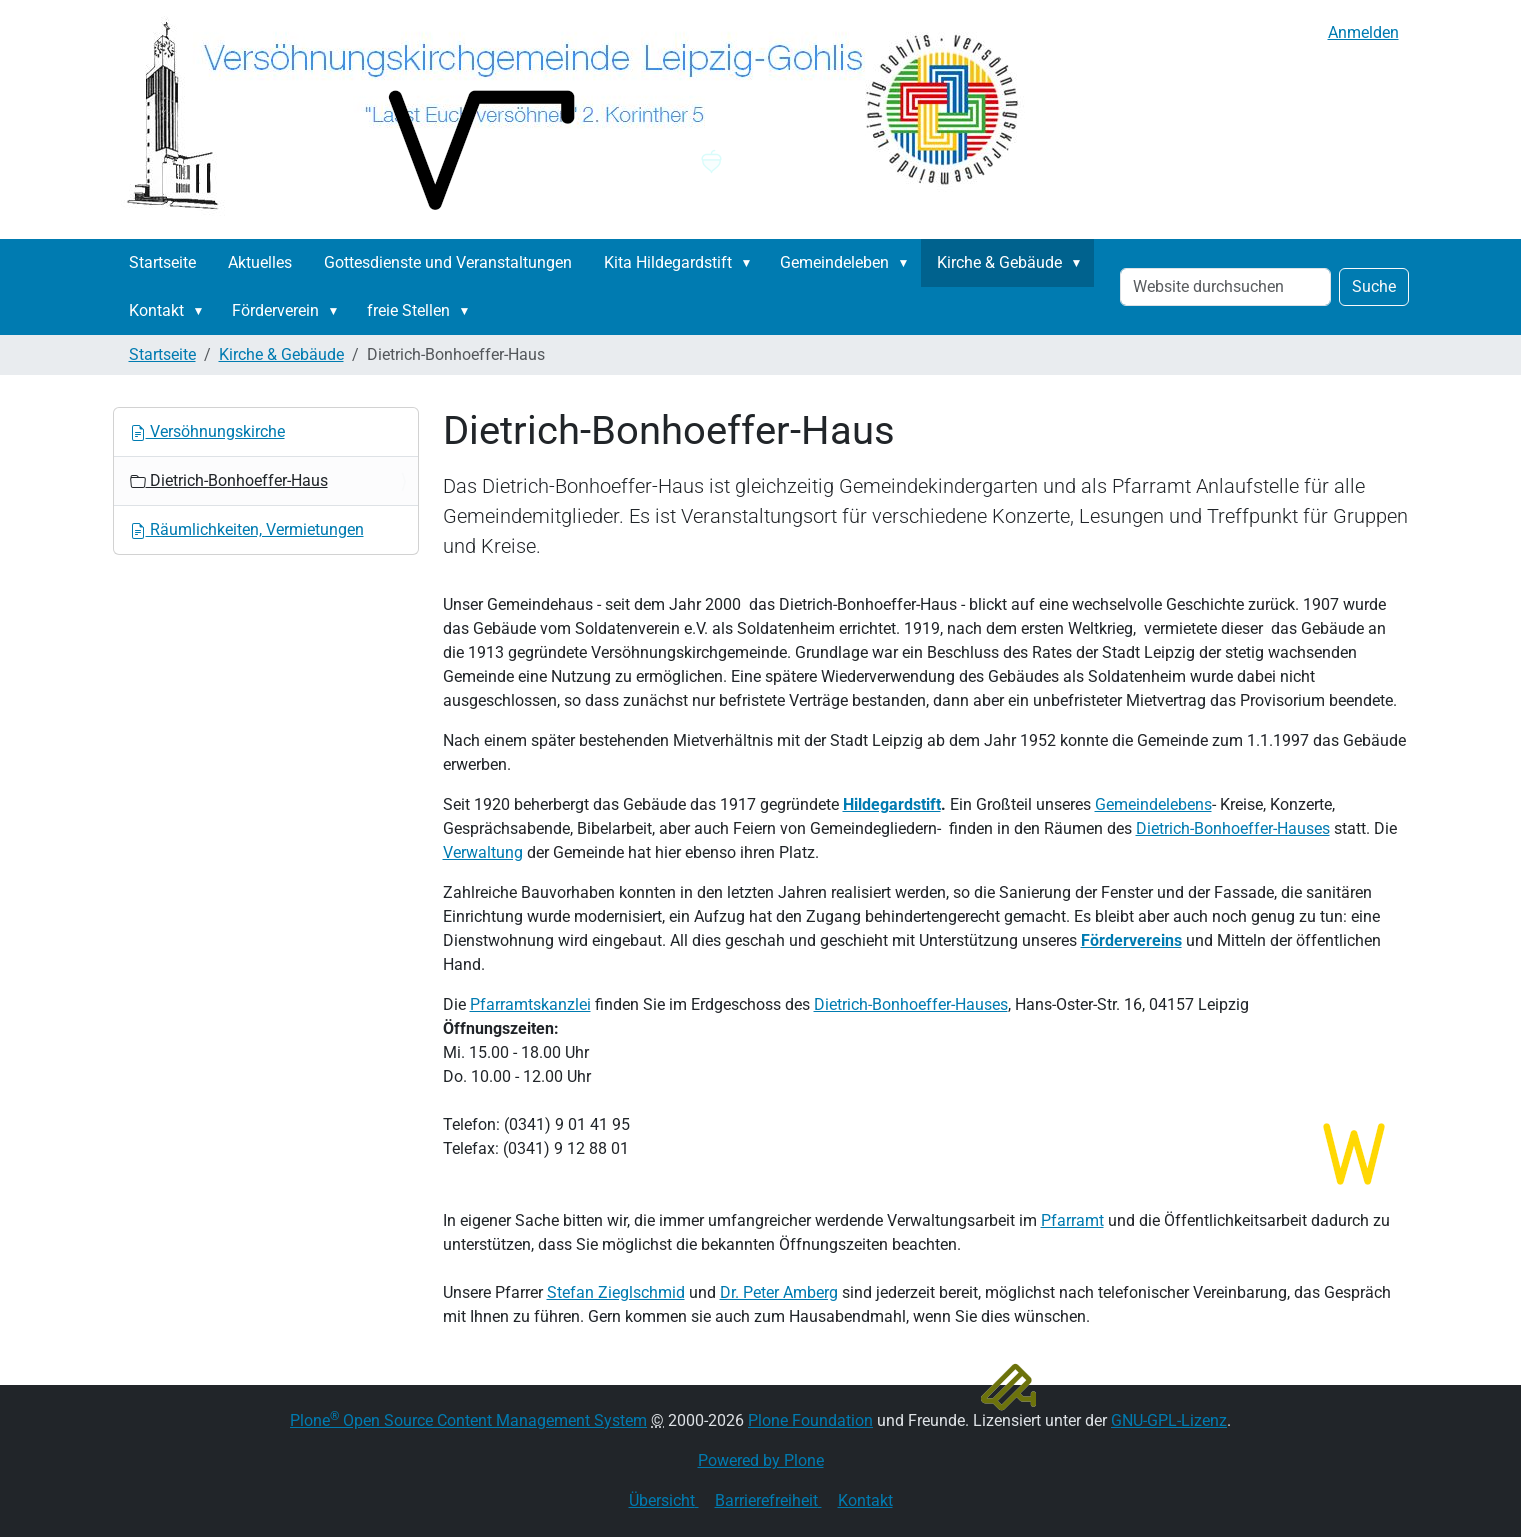 Image resolution: width=1521 pixels, height=1537 pixels. Describe the element at coordinates (475, 137) in the screenshot. I see `enter or calculate a square root value` at that location.